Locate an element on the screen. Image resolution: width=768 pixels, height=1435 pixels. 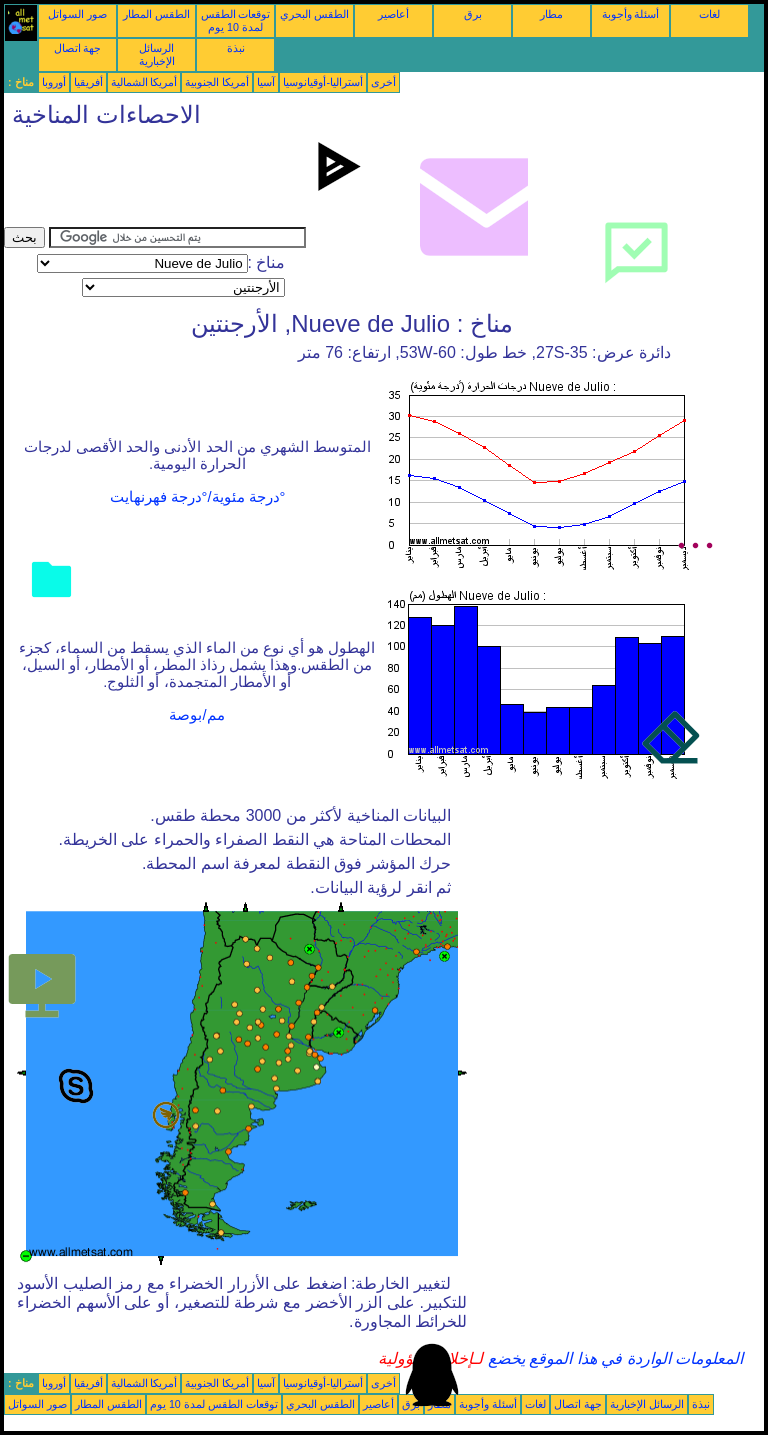
mailbox.org email service logo is located at coordinates (474, 207).